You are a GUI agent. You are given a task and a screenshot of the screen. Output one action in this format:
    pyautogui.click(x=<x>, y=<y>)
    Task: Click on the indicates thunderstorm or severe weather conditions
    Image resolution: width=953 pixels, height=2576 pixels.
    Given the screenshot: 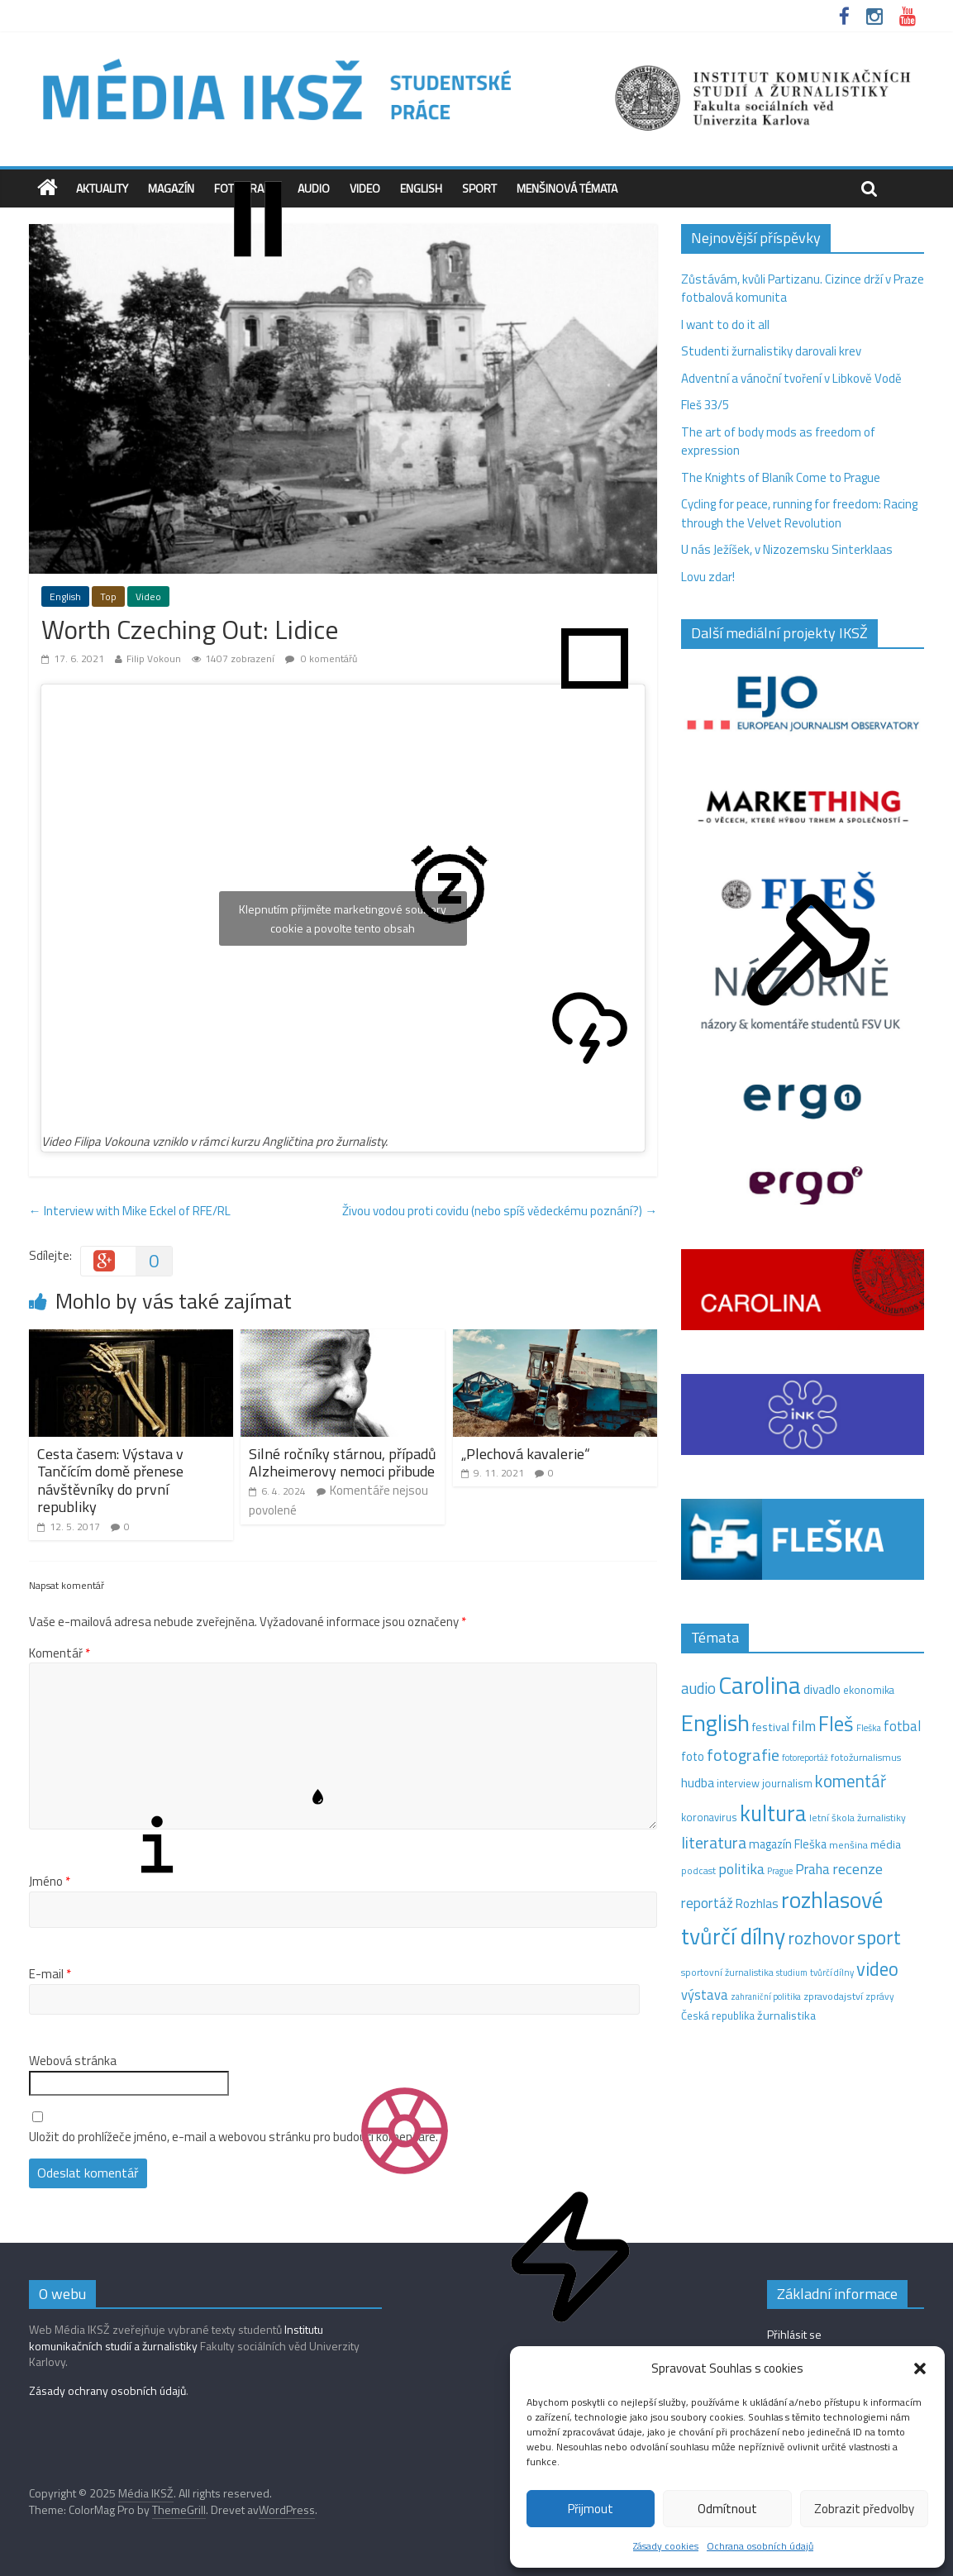 What is the action you would take?
    pyautogui.click(x=589, y=1026)
    